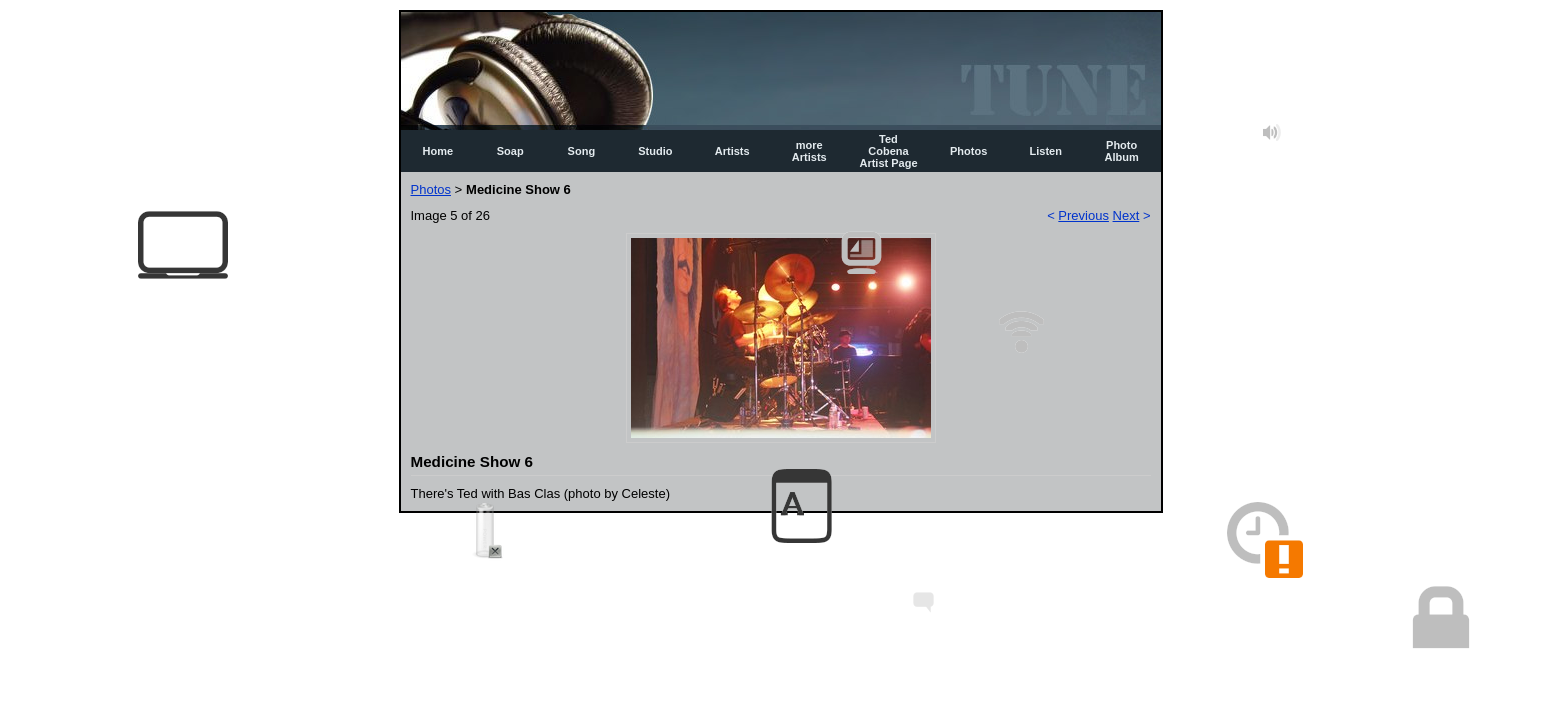 The width and height of the screenshot is (1561, 720). Describe the element at coordinates (1265, 540) in the screenshot. I see `indicates an upcoming appointment or event` at that location.